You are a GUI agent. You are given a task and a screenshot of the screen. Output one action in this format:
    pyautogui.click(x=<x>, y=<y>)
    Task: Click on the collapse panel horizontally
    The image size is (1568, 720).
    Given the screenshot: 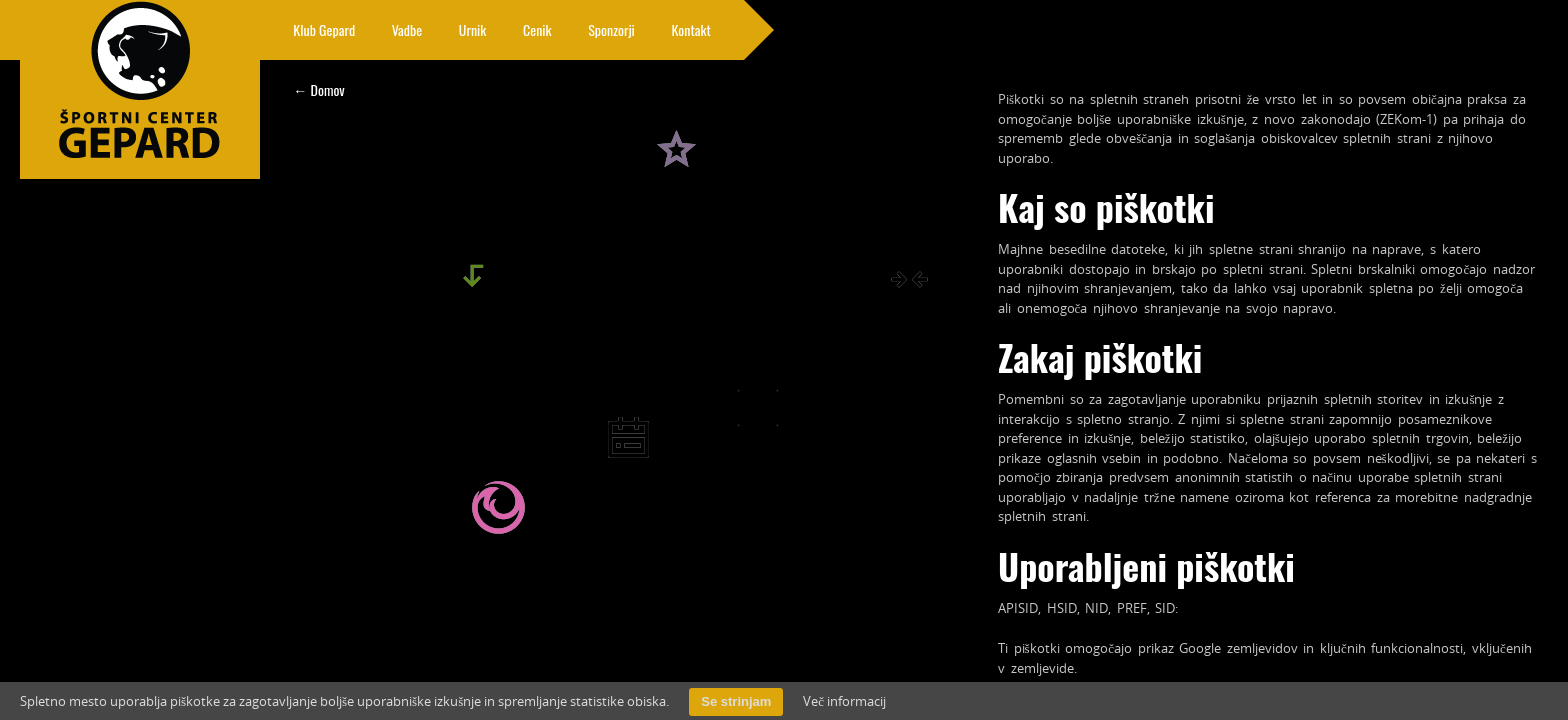 What is the action you would take?
    pyautogui.click(x=909, y=279)
    